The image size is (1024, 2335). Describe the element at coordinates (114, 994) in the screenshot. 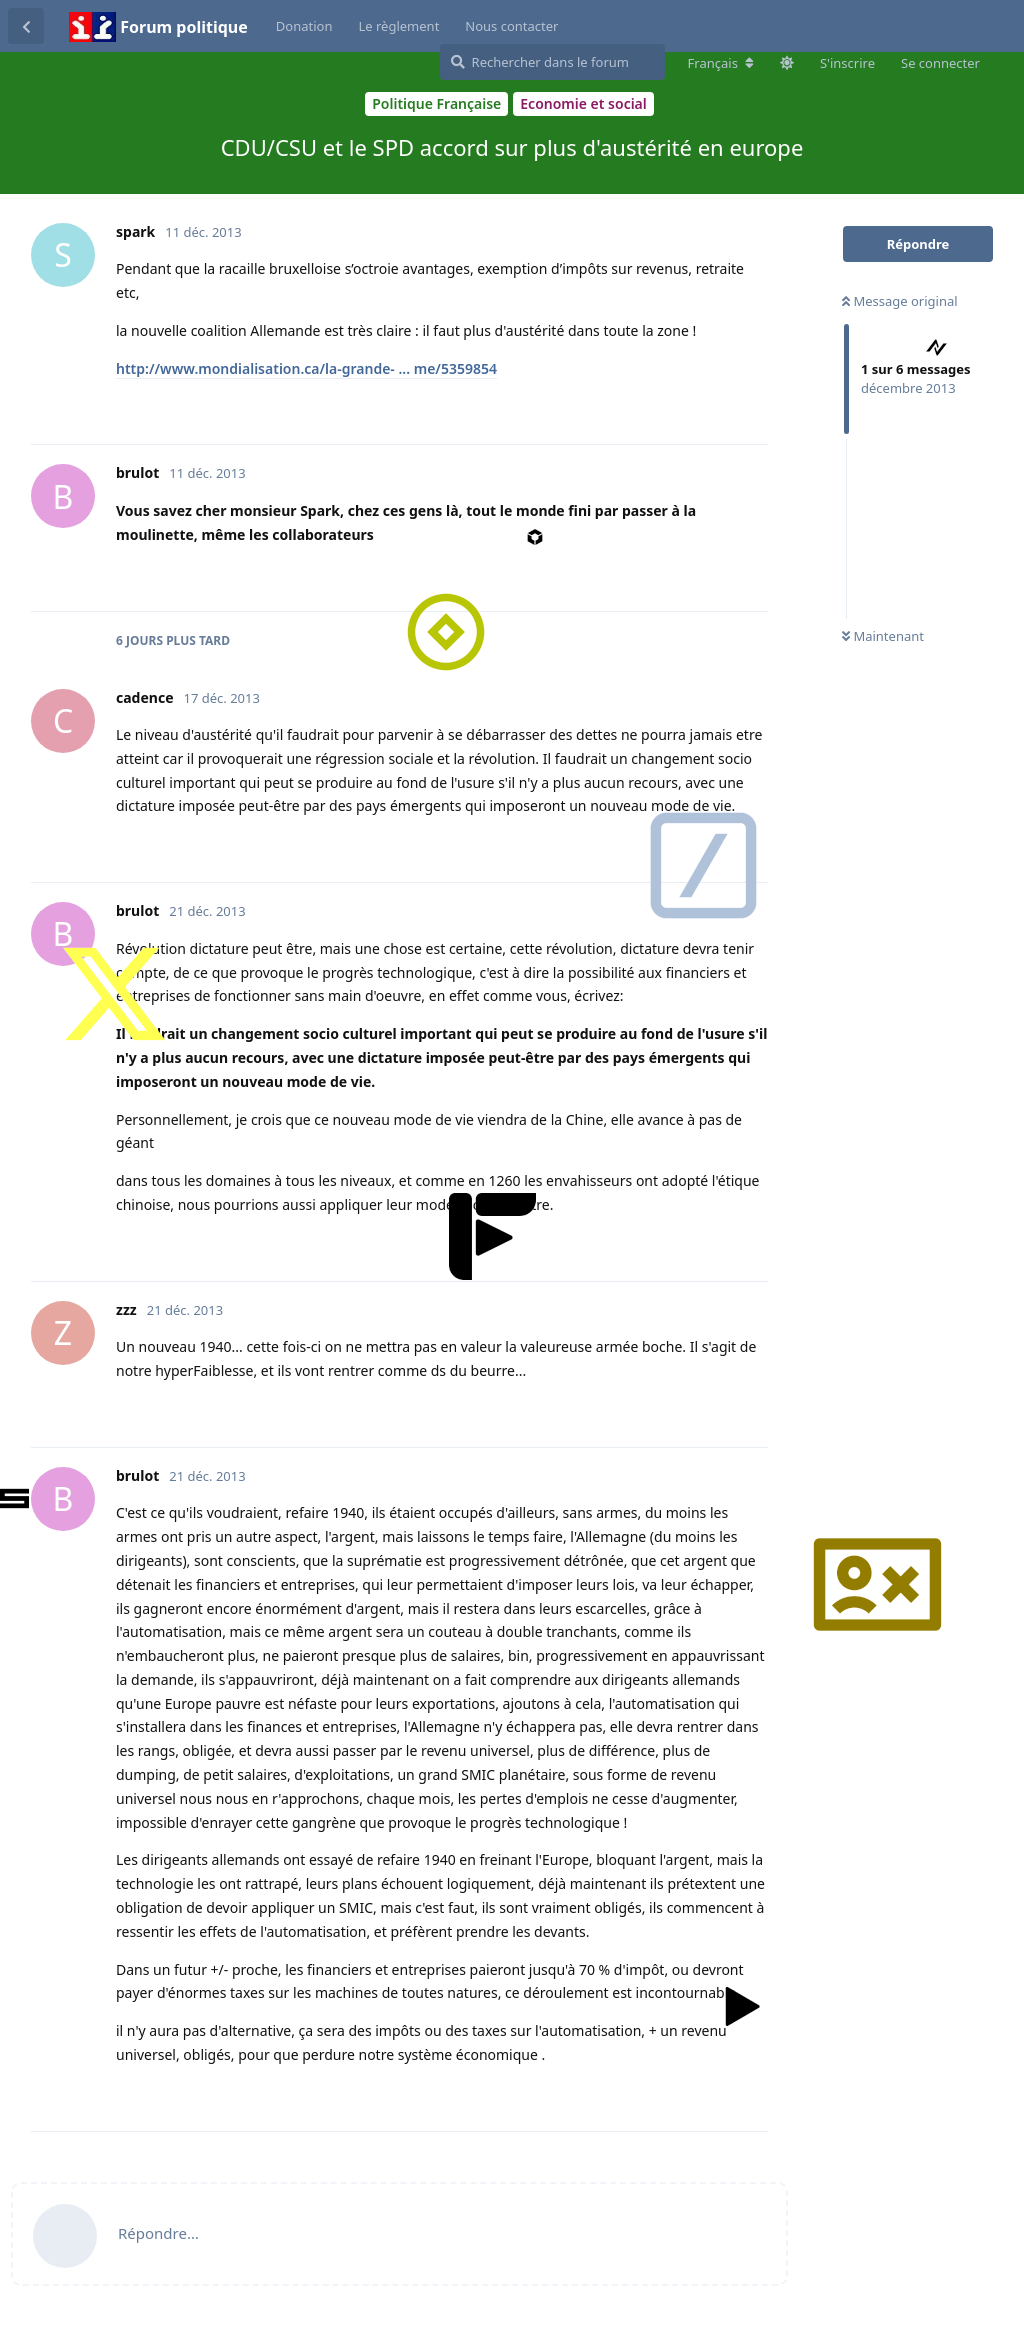

I see `share to X (formerly Twitter)` at that location.